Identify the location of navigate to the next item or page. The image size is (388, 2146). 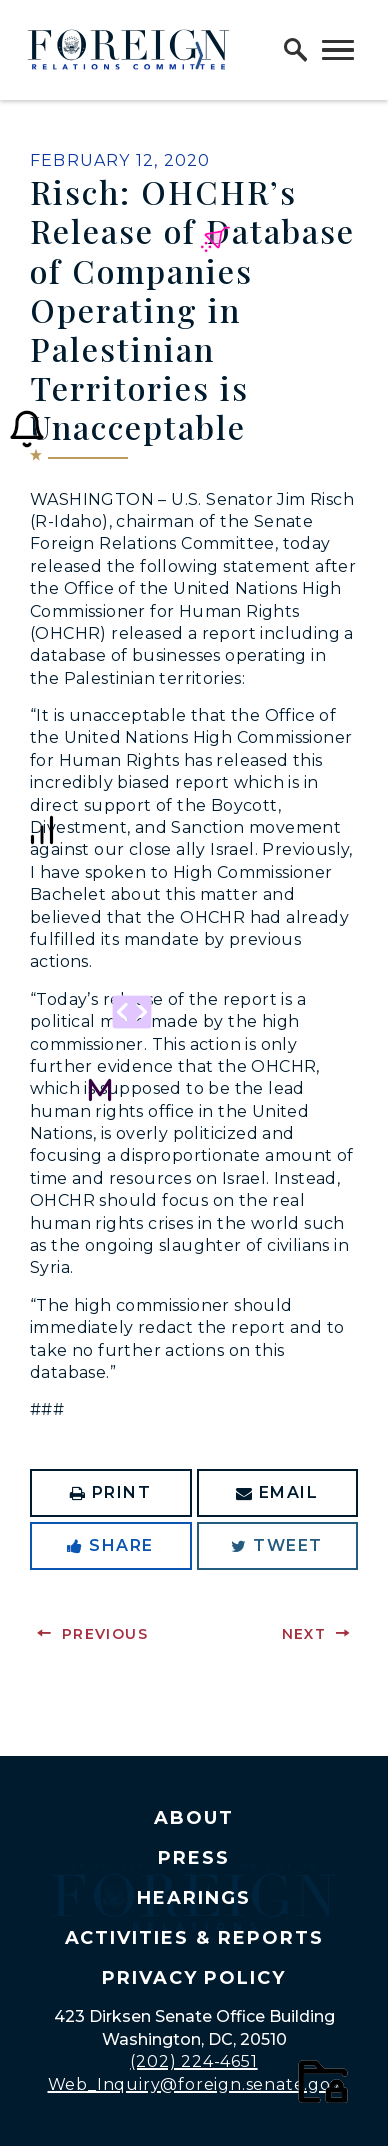
(198, 55).